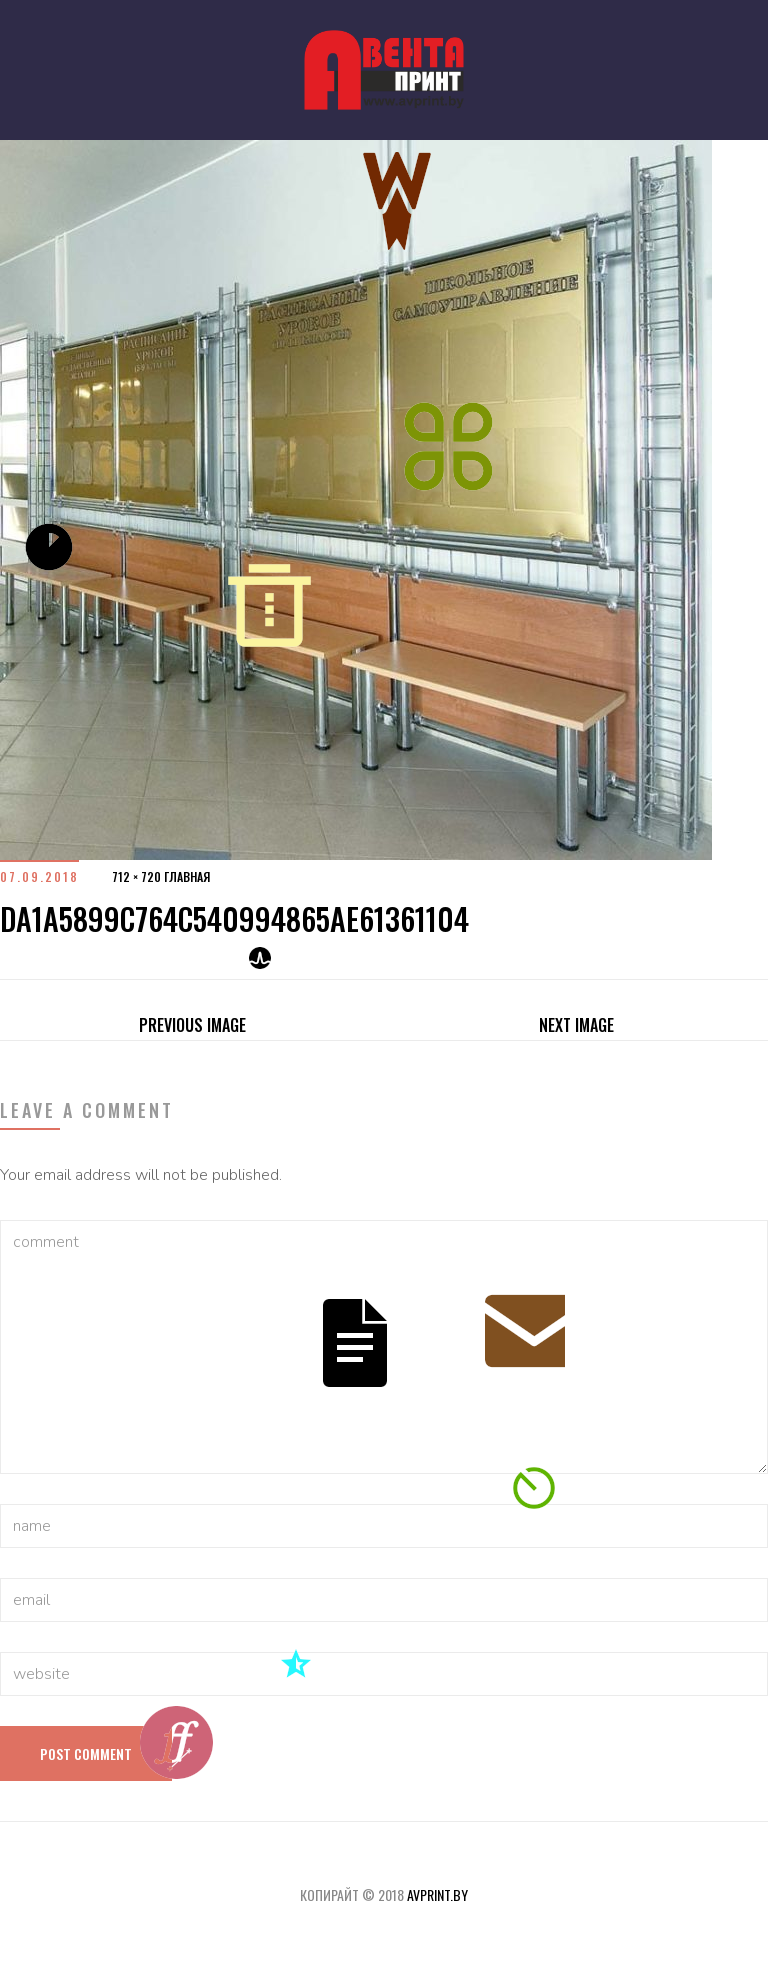  I want to click on mailbox.org email service logo, so click(525, 1331).